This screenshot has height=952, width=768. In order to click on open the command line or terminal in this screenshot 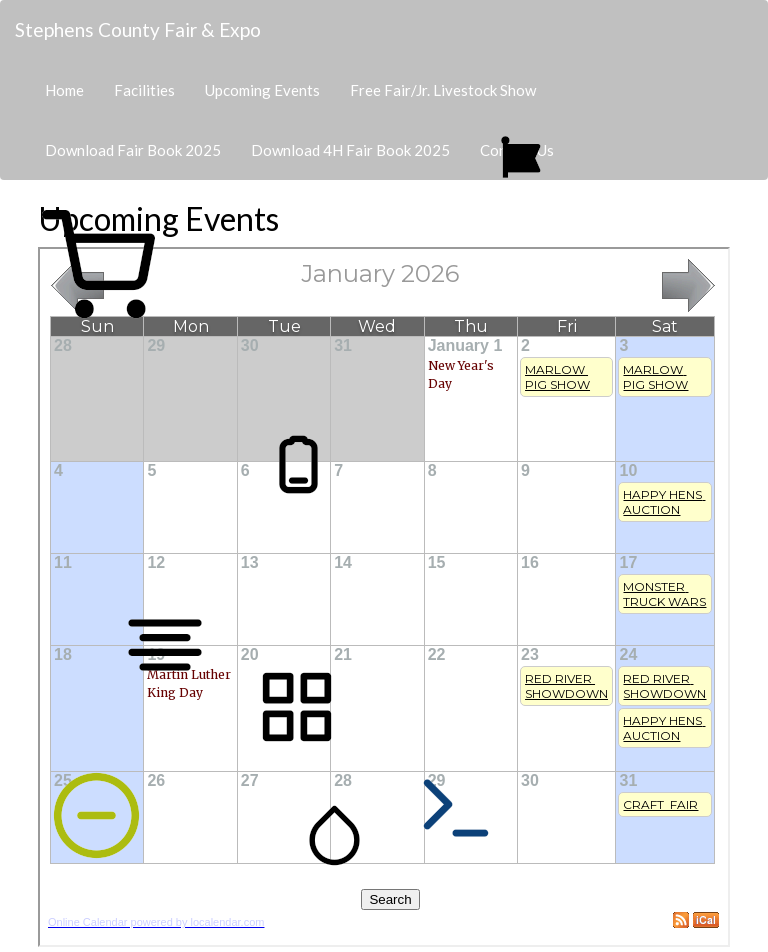, I will do `click(456, 808)`.